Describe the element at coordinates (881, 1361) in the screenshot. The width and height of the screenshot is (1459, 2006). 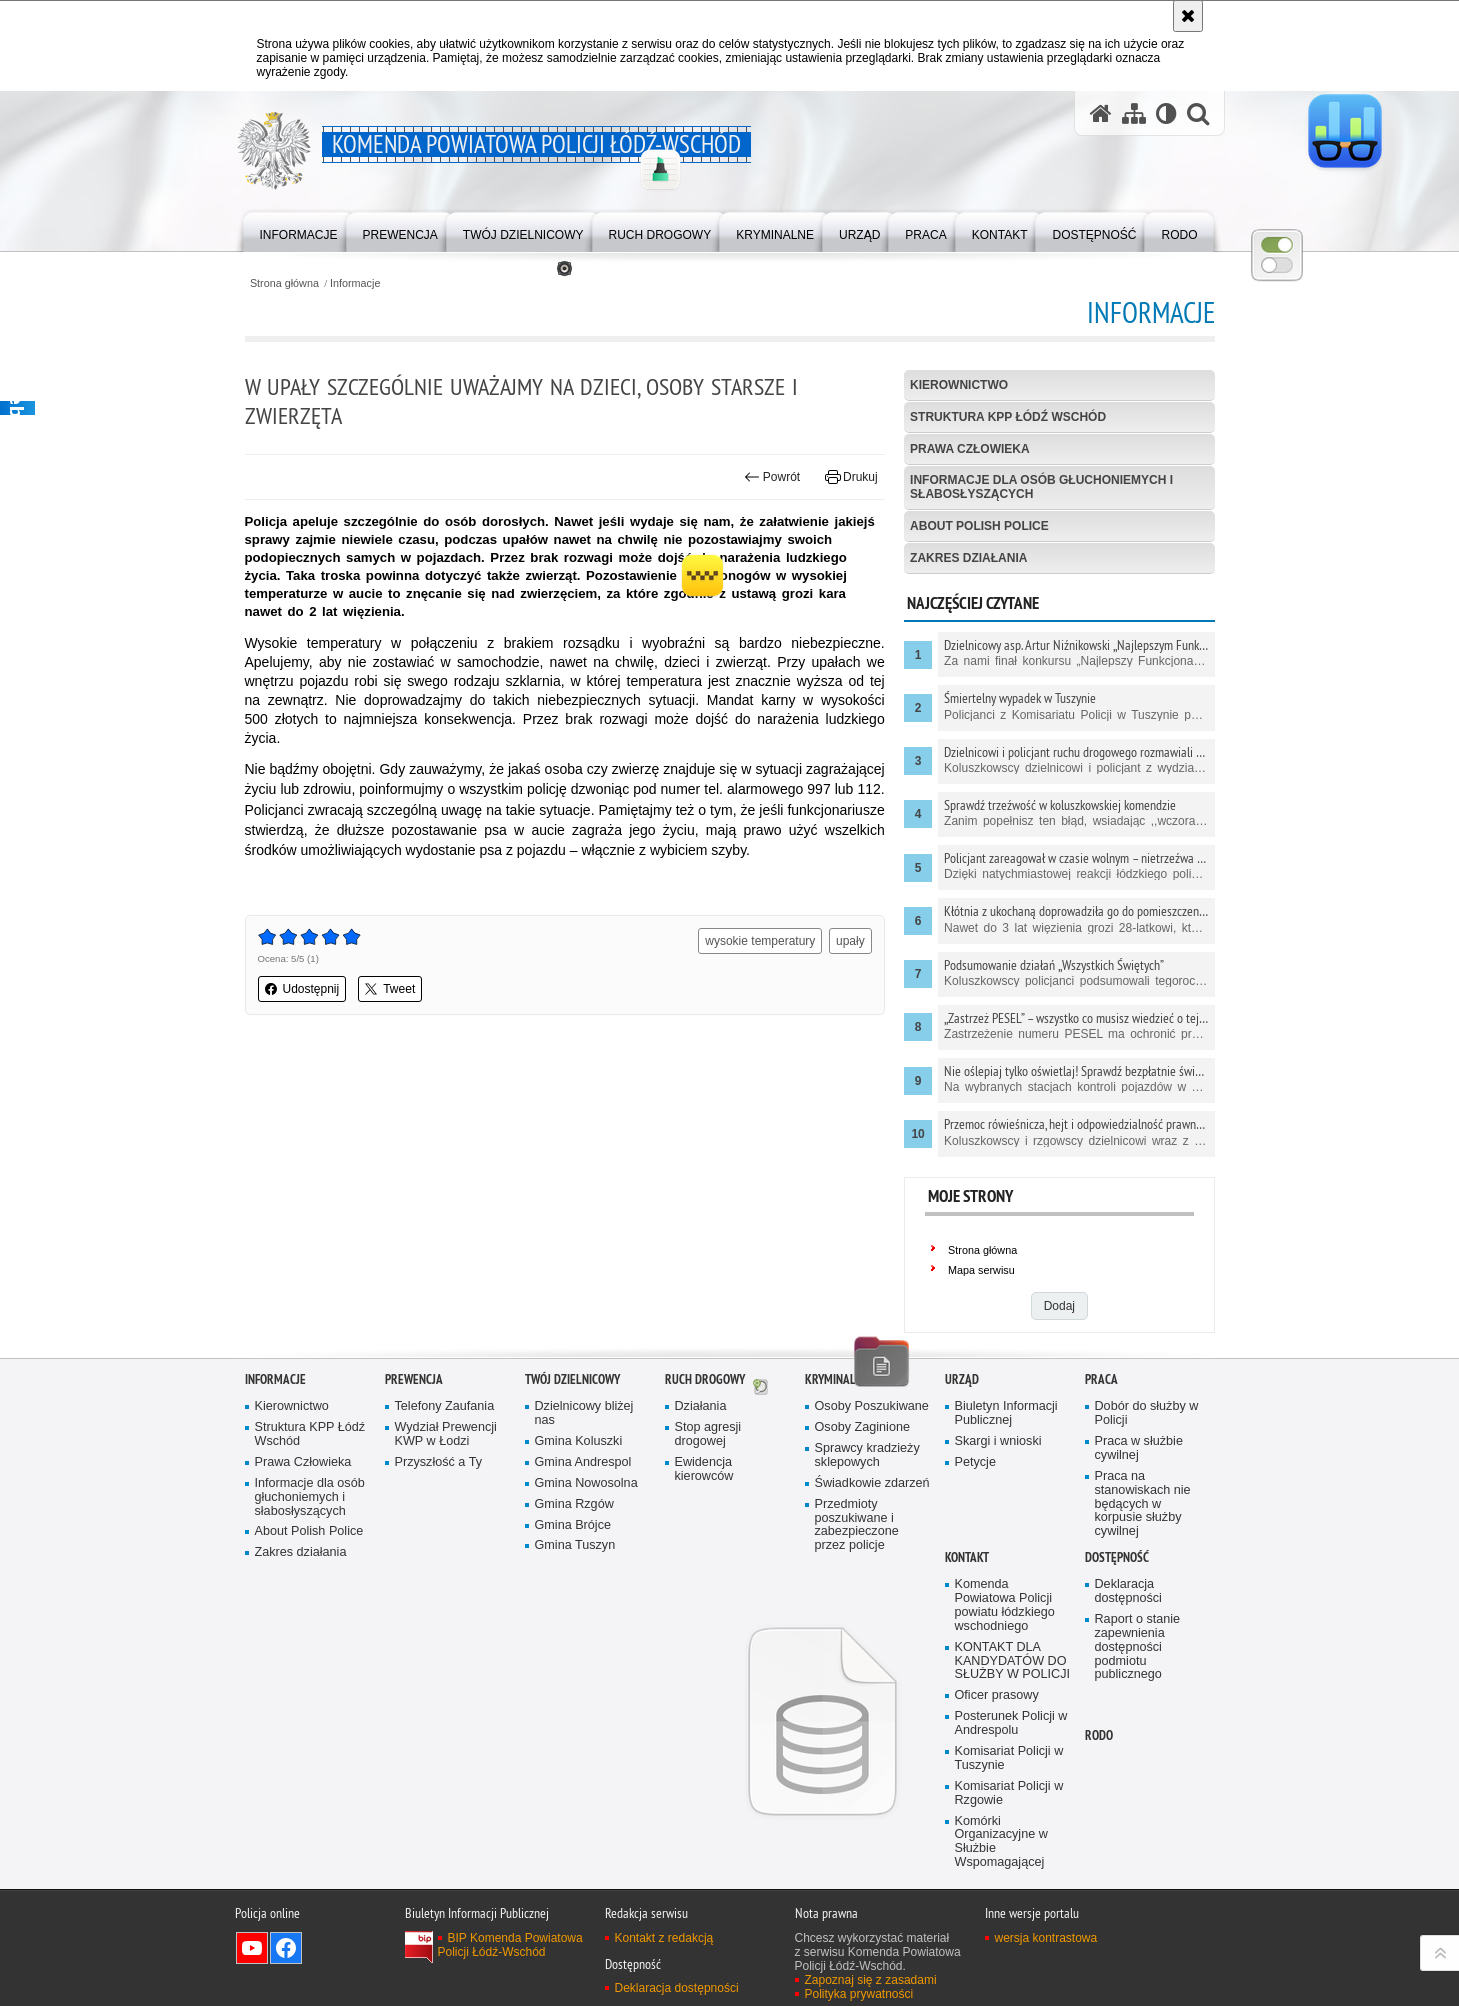
I see `open your documents folder` at that location.